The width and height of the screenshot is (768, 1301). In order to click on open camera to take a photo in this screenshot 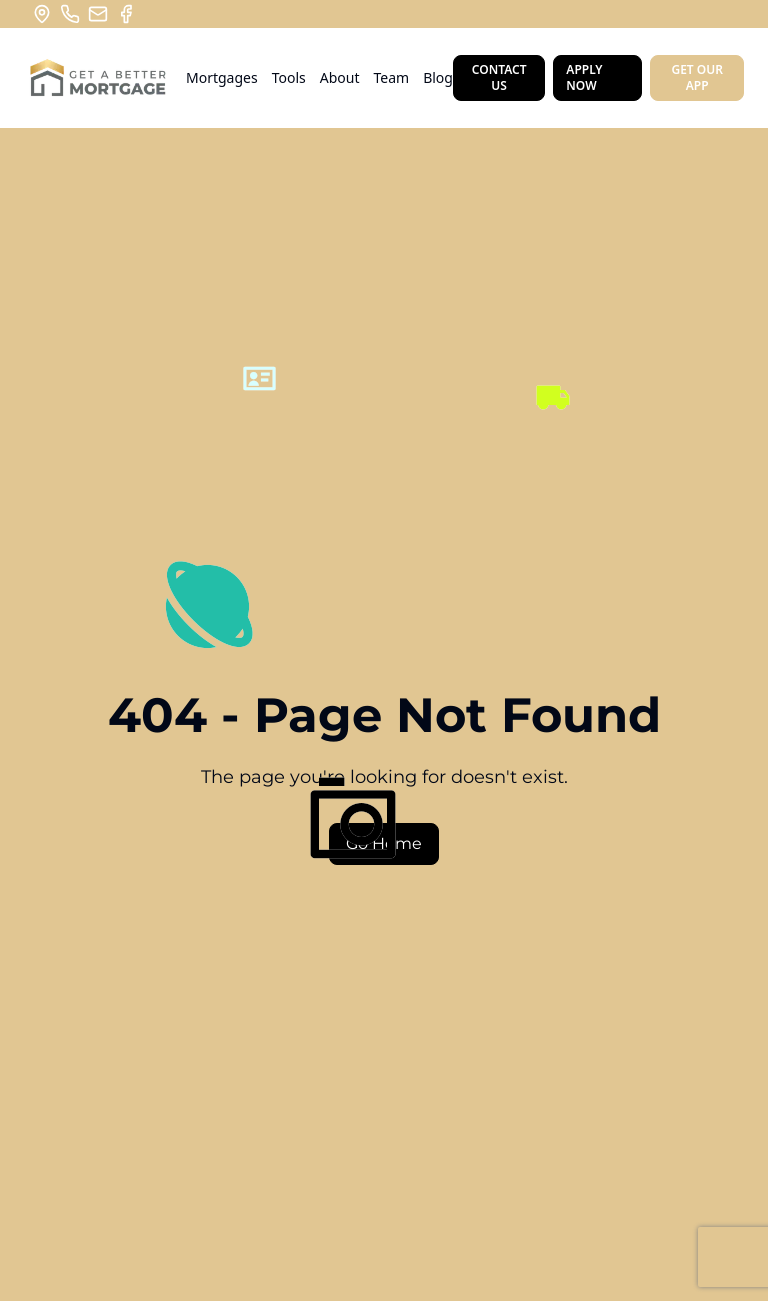, I will do `click(353, 820)`.